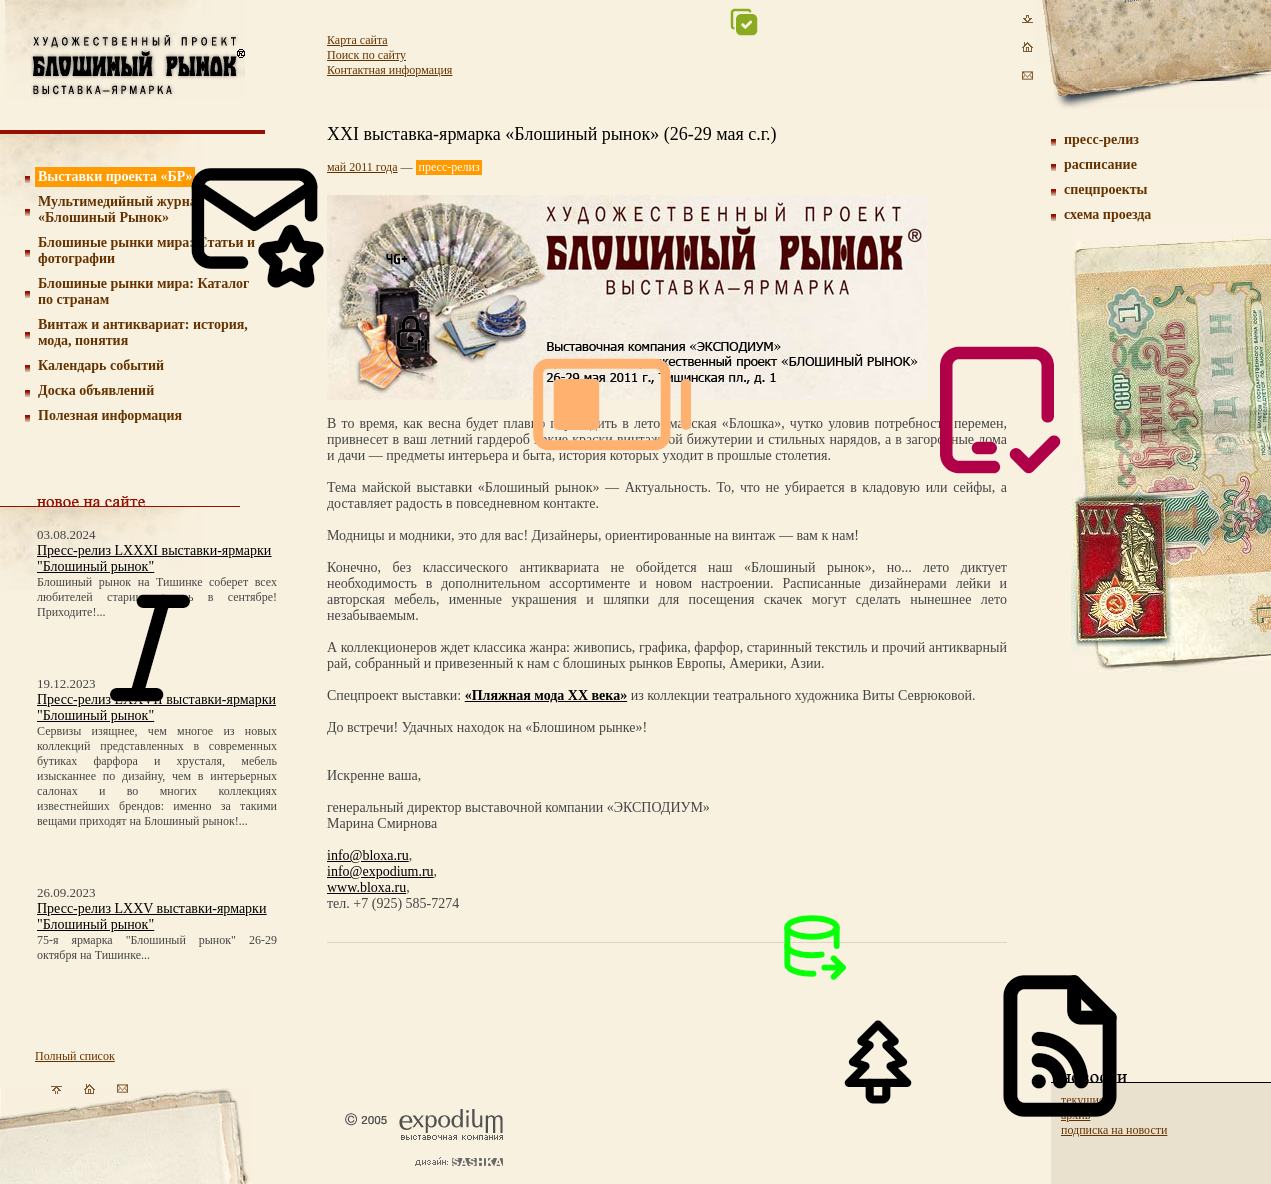 The height and width of the screenshot is (1184, 1271). Describe the element at coordinates (410, 332) in the screenshot. I see `pause secure session or locked process` at that location.